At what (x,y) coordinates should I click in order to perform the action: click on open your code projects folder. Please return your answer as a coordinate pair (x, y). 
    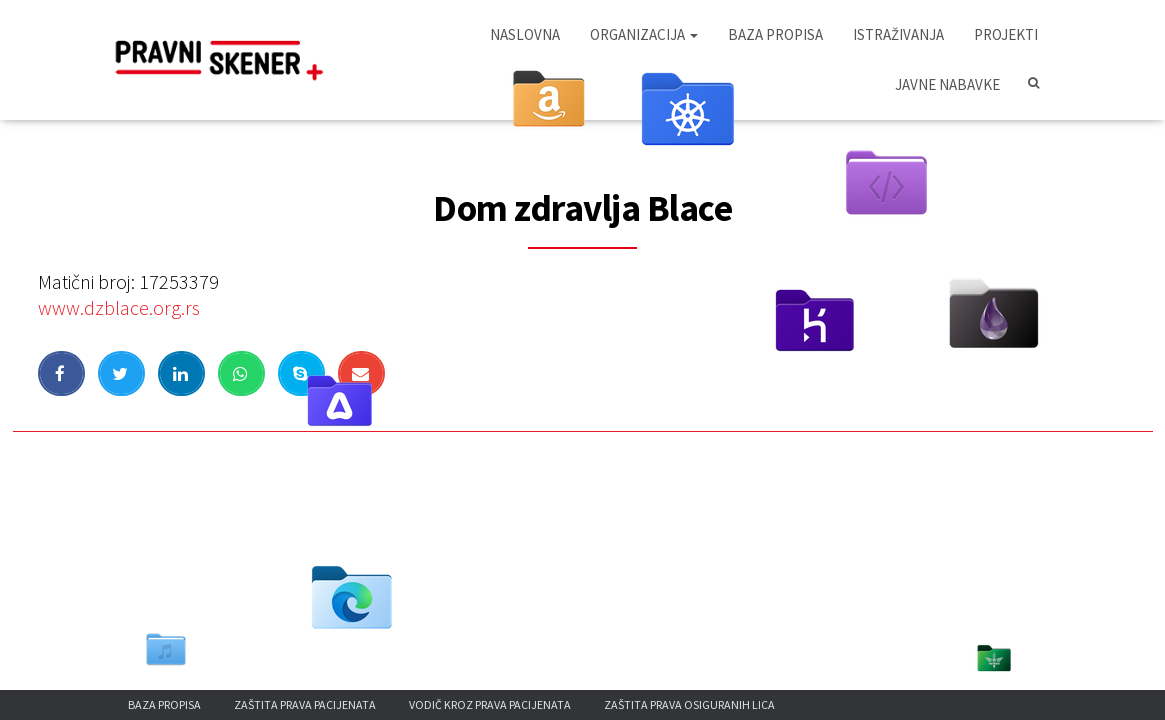
    Looking at the image, I should click on (886, 182).